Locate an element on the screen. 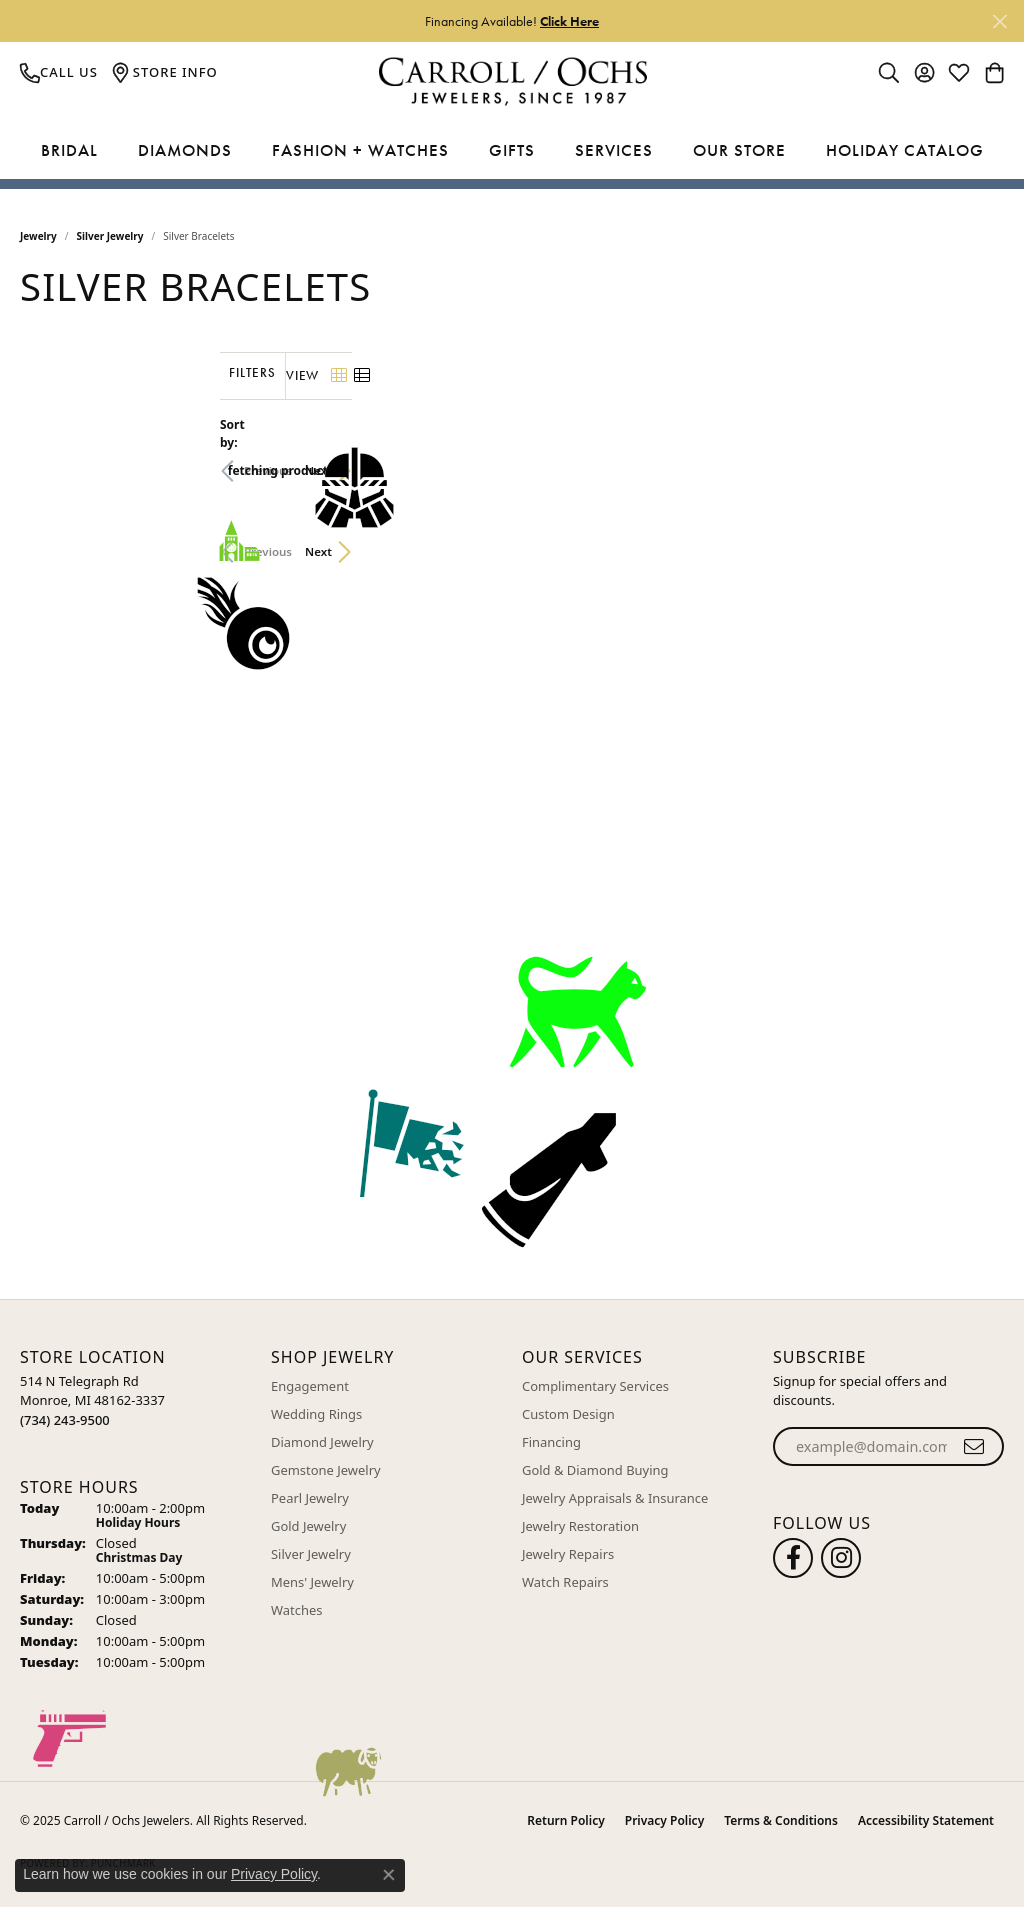 This screenshot has width=1024, height=1907. access weapons inventory in game is located at coordinates (69, 1738).